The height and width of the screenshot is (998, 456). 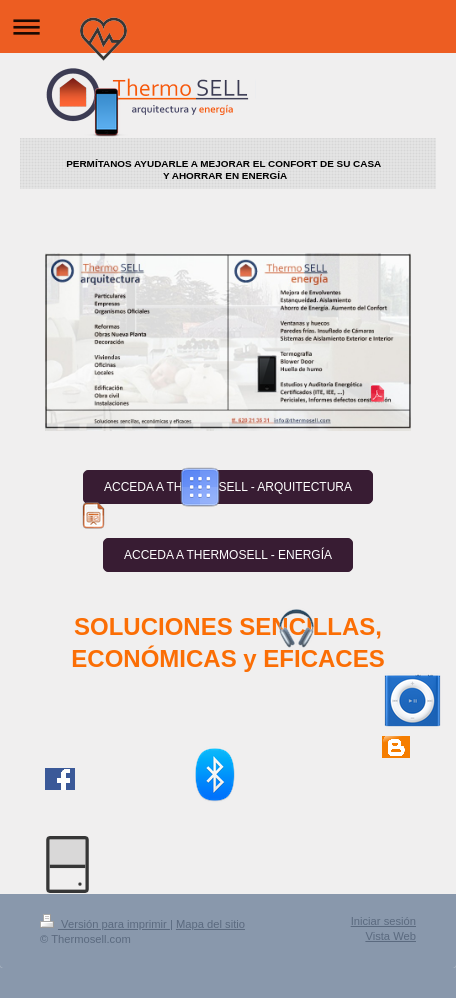 I want to click on view other applications, so click(x=200, y=487).